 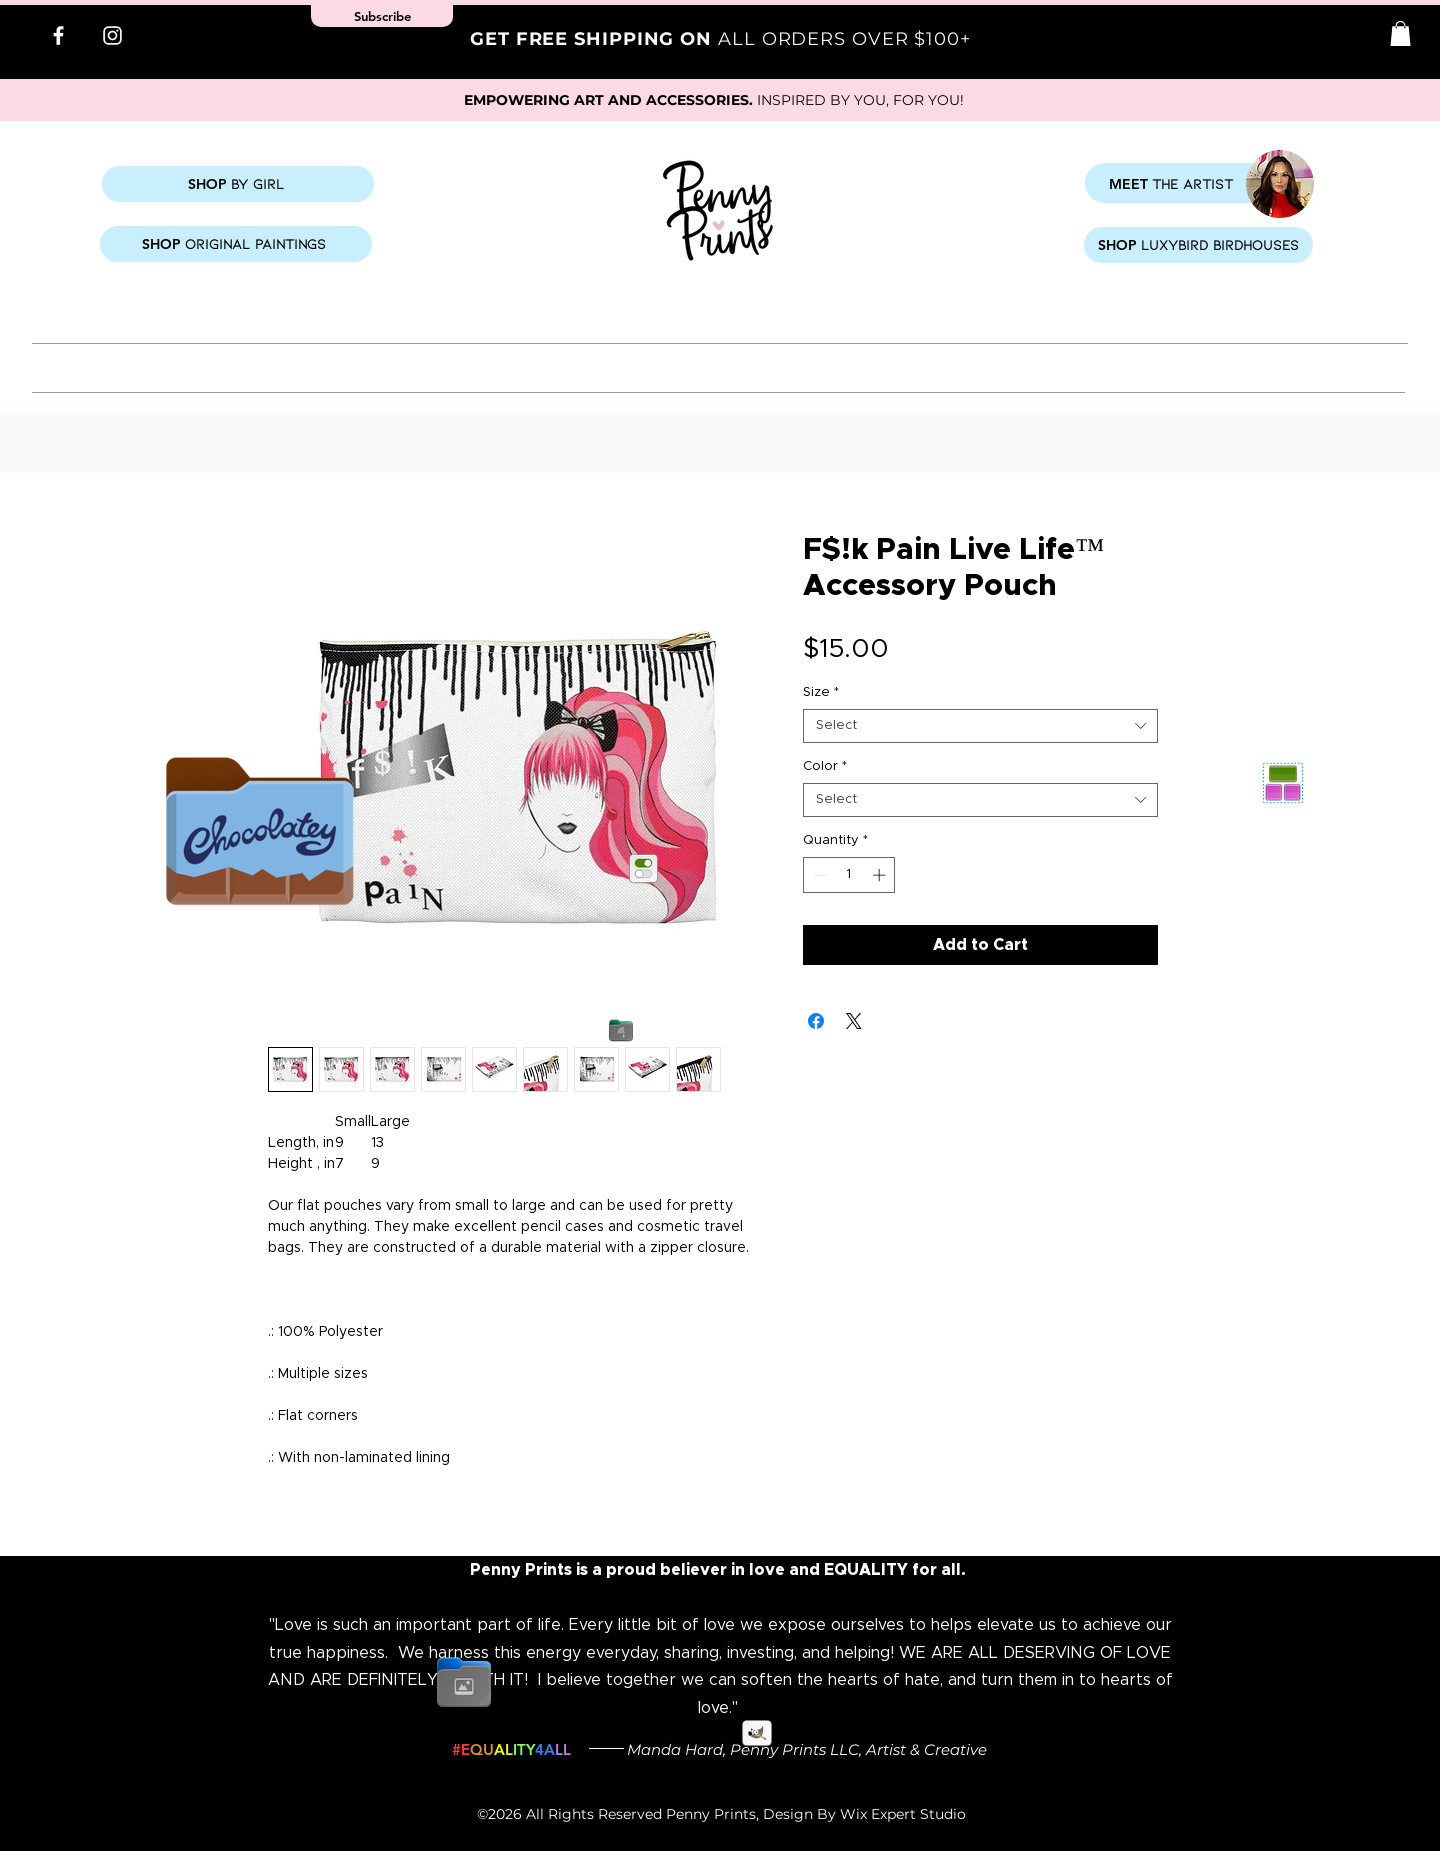 What do you see at coordinates (1283, 783) in the screenshot?
I see `select all items in the current view` at bounding box center [1283, 783].